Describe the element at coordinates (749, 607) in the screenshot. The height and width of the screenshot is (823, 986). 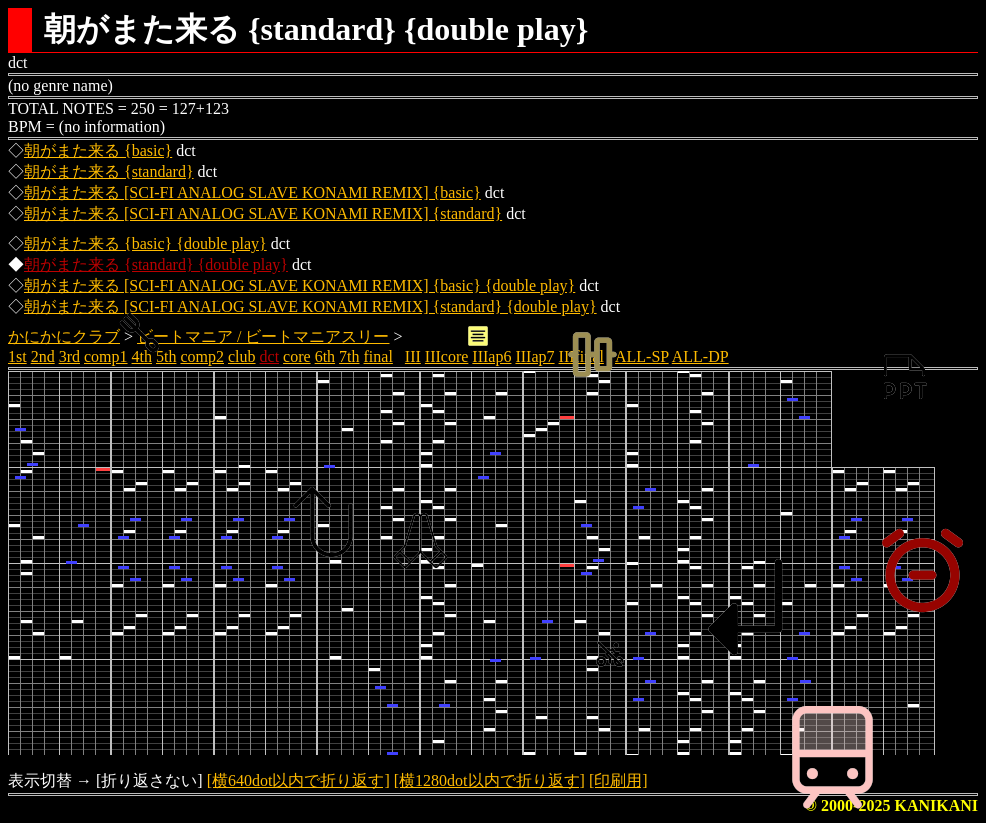
I see `return to previous line or section` at that location.